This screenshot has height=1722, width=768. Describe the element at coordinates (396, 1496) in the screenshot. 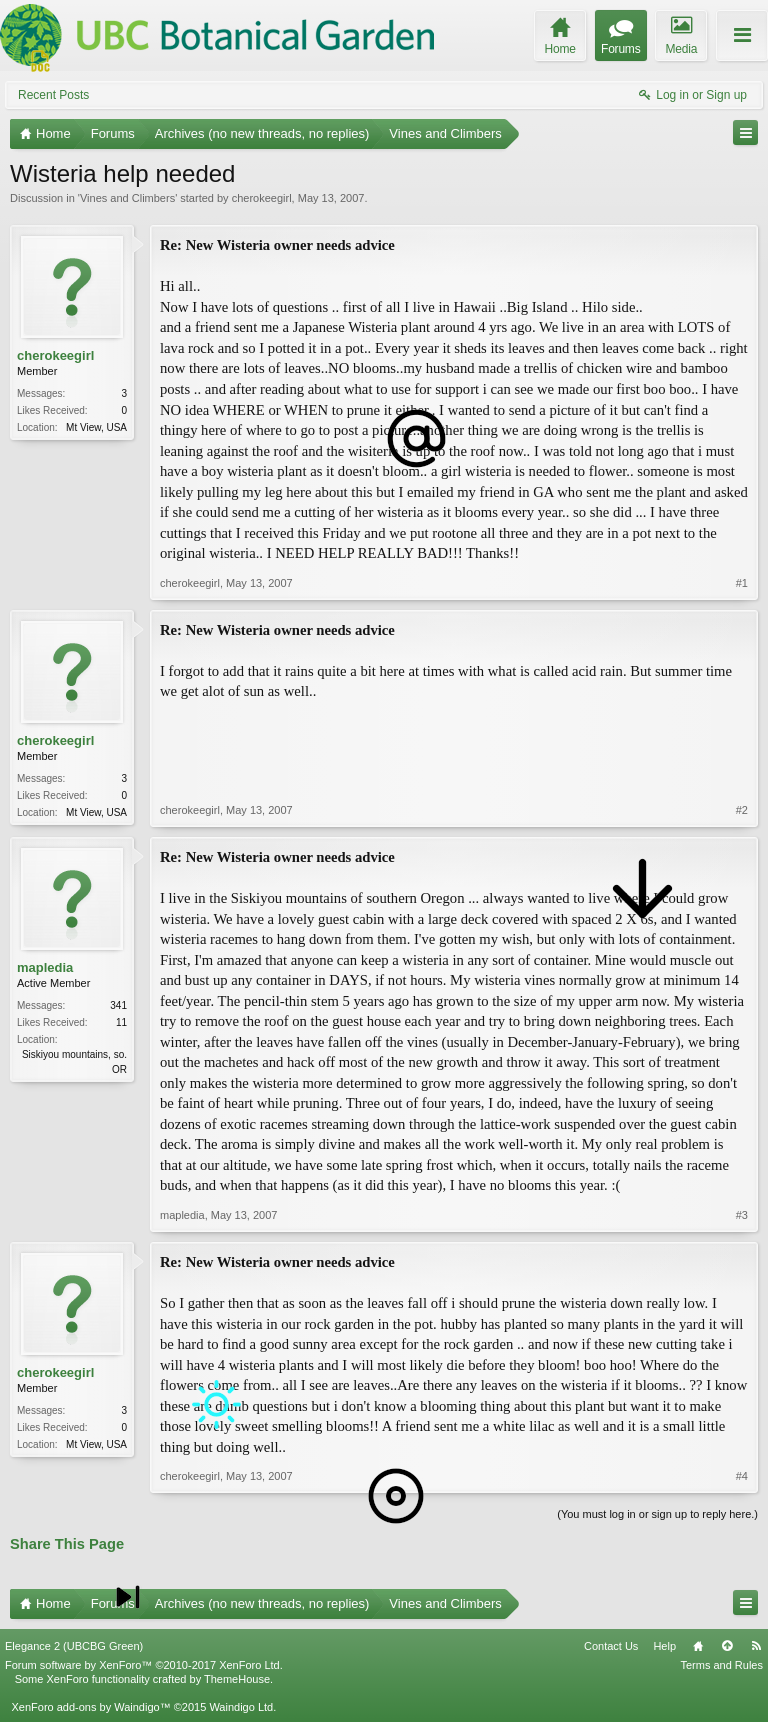

I see `play or access audio/music content` at that location.